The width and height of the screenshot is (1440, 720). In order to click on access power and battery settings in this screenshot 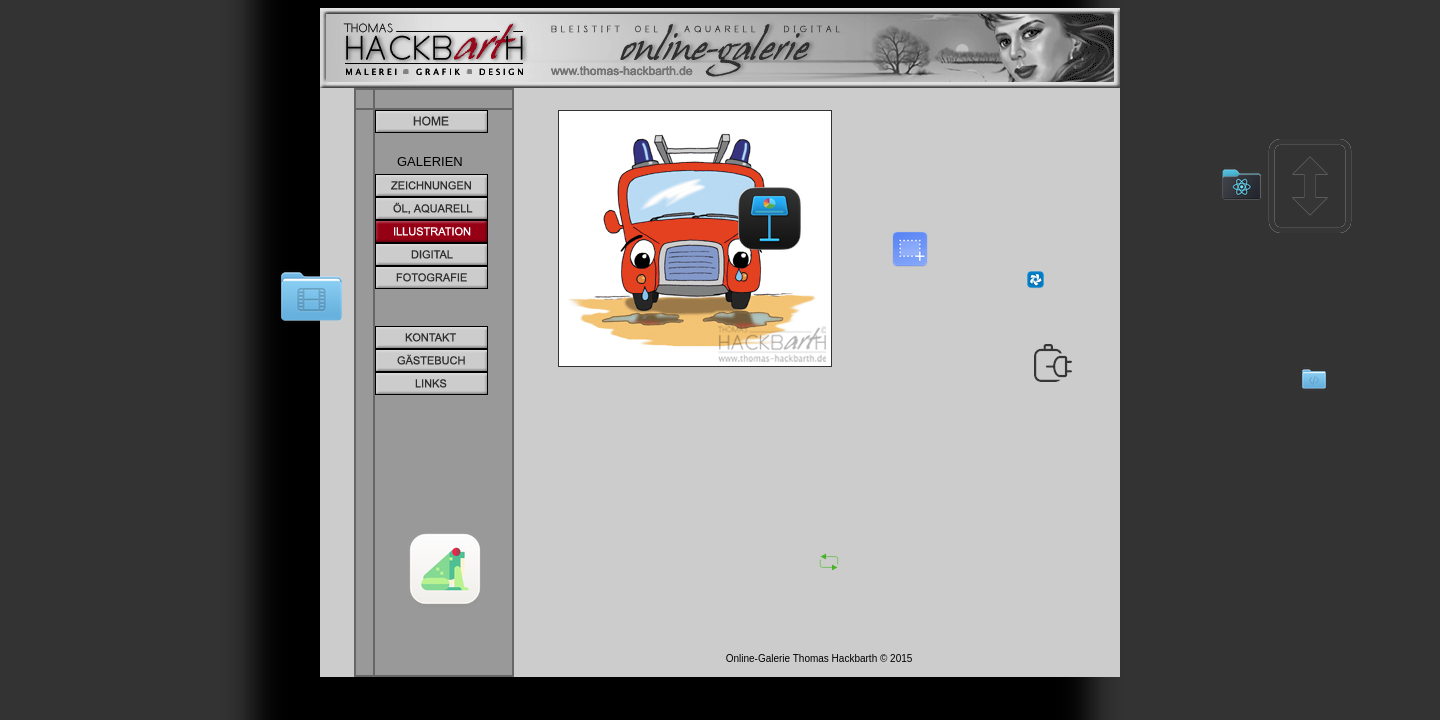, I will do `click(1053, 363)`.